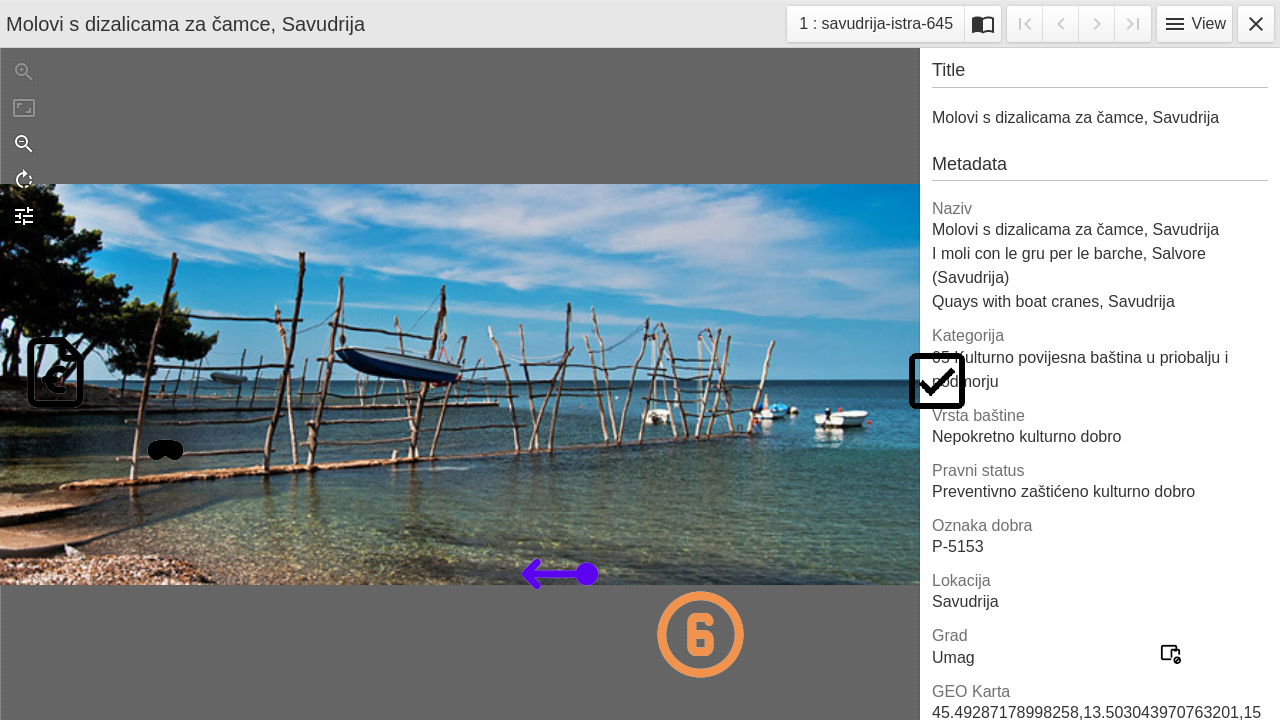 The width and height of the screenshot is (1280, 720). I want to click on select or confirm an option, so click(937, 381).